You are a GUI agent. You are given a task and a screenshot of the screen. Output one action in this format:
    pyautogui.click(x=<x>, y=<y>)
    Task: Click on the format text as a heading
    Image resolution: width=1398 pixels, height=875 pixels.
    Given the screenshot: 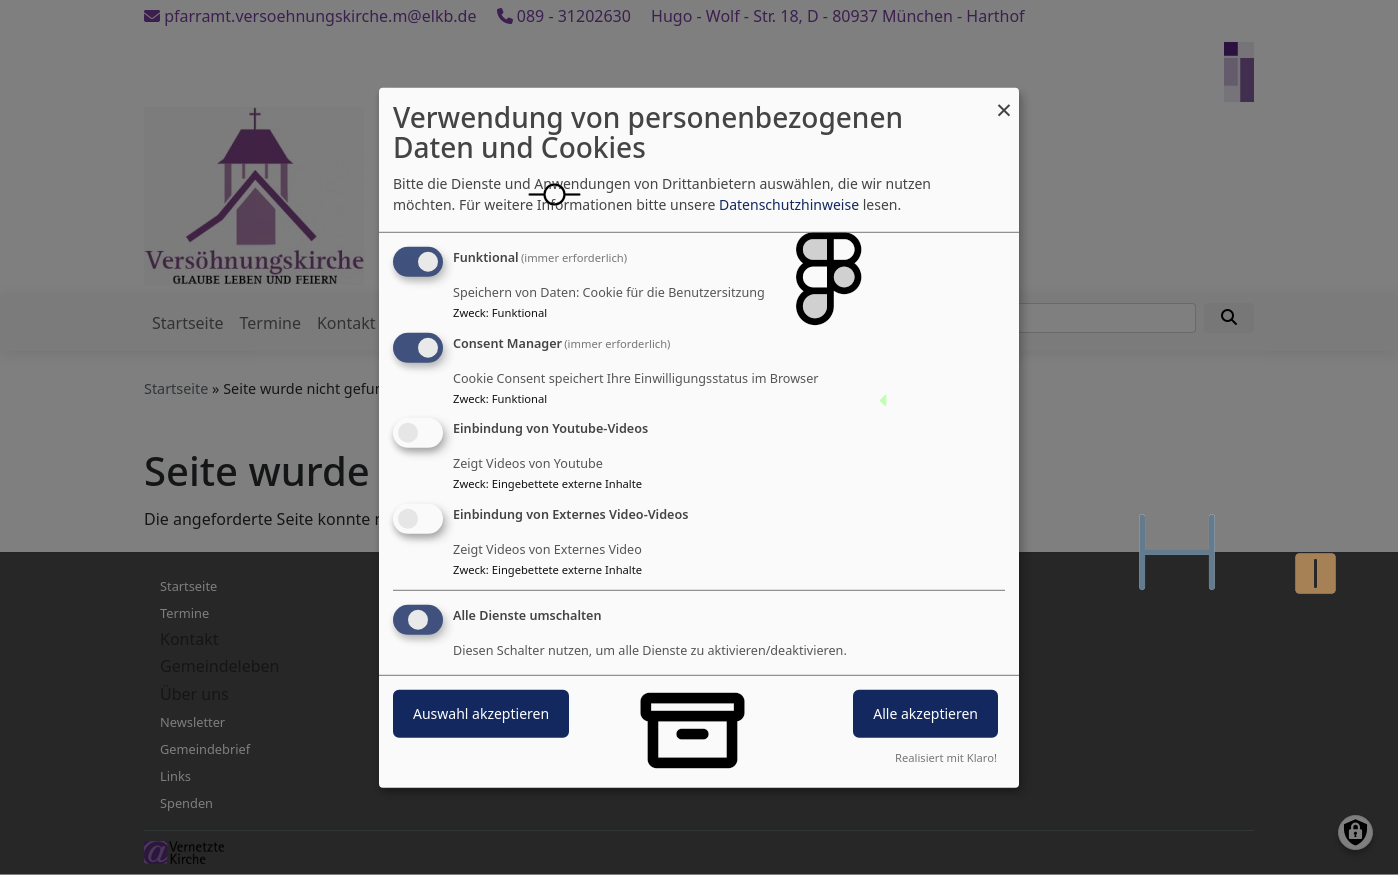 What is the action you would take?
    pyautogui.click(x=1177, y=552)
    